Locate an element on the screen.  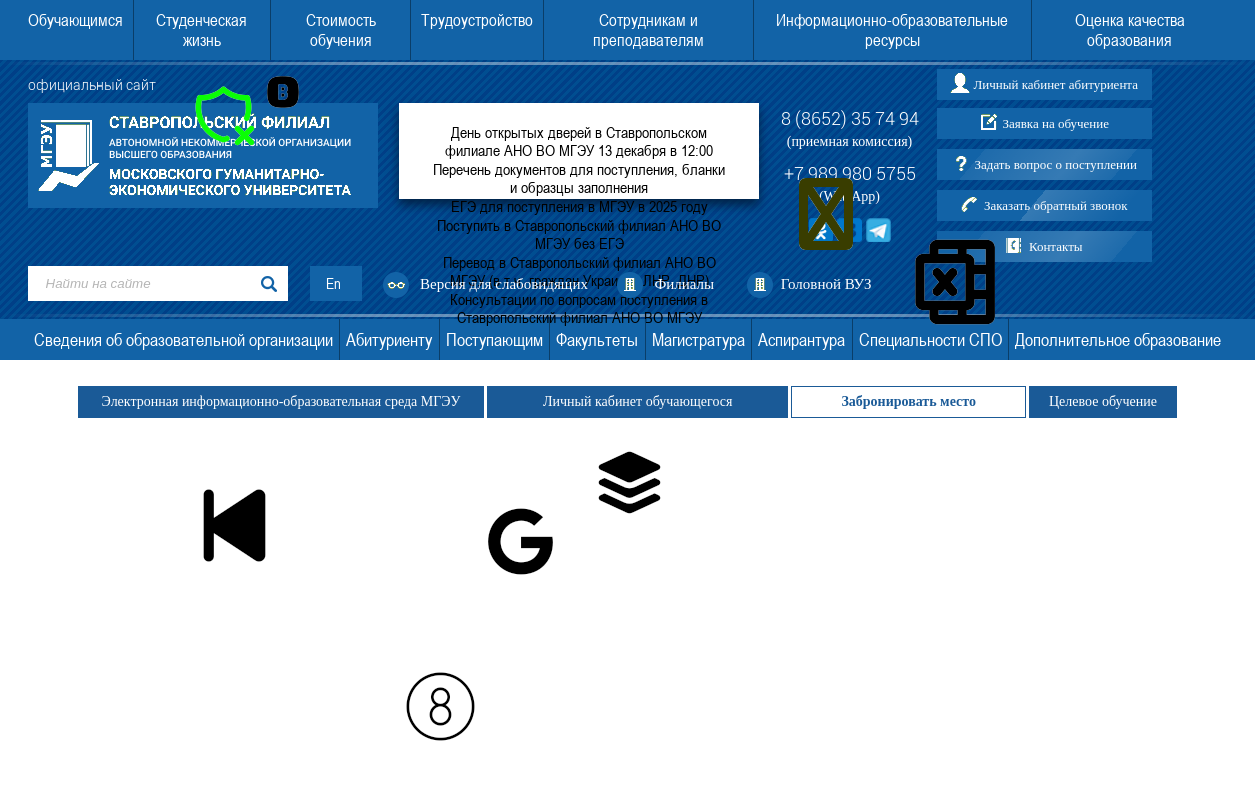
go to previous track is located at coordinates (234, 525).